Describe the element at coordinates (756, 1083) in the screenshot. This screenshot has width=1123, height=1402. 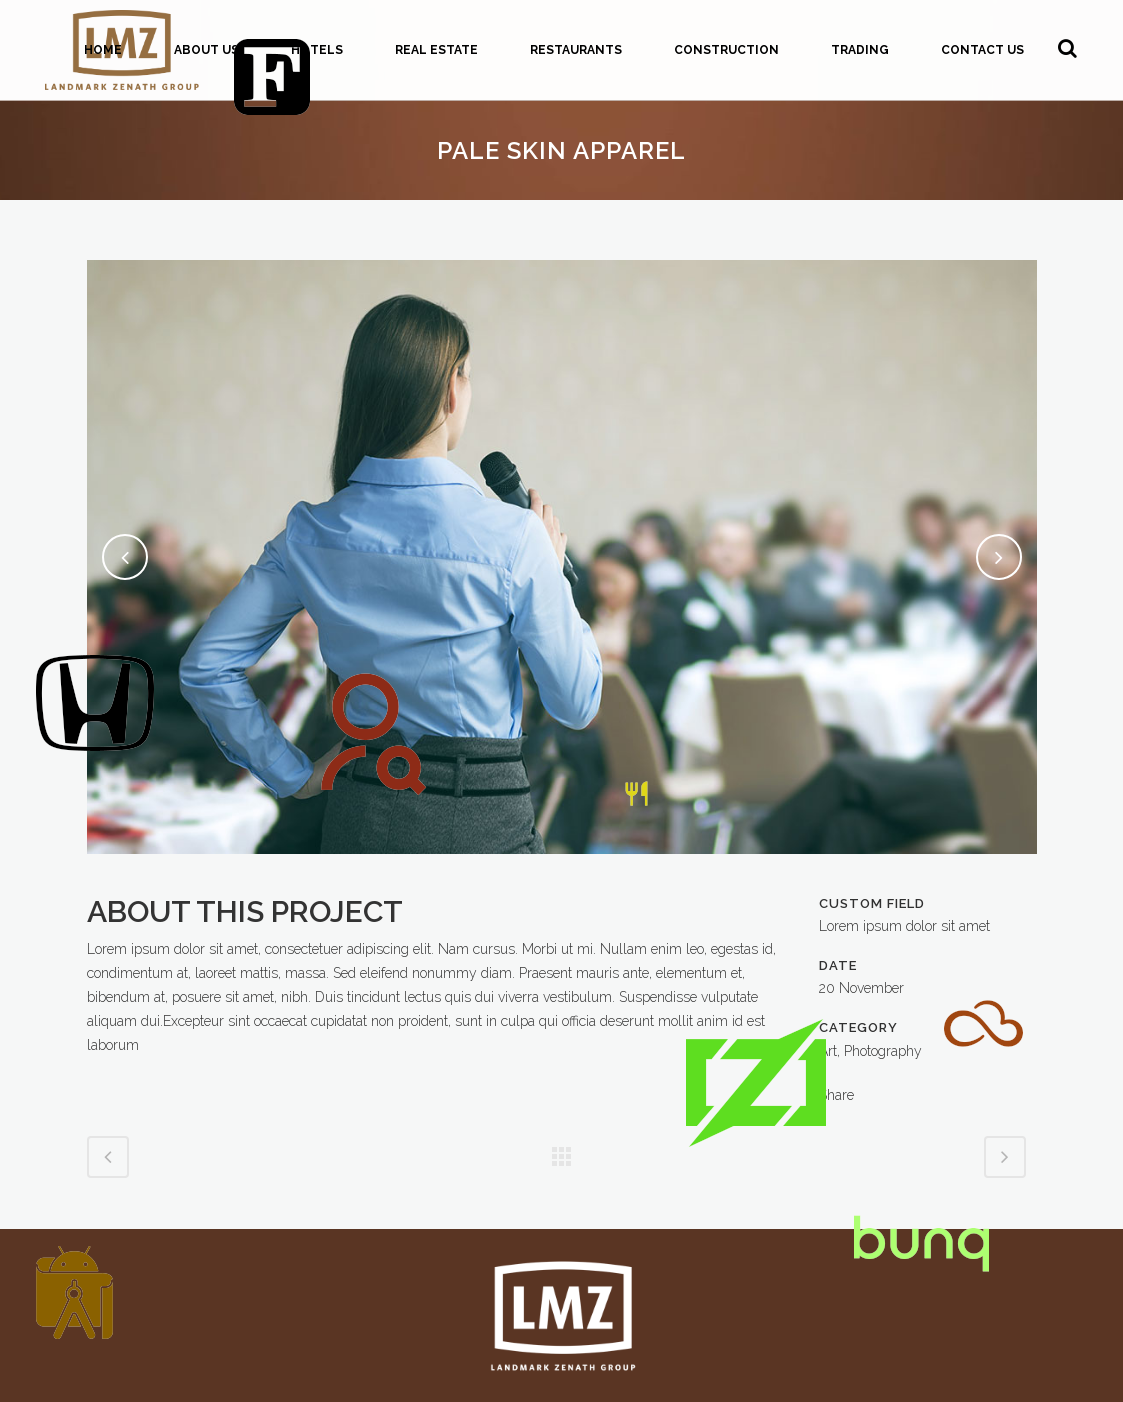
I see `zig programming language logo` at that location.